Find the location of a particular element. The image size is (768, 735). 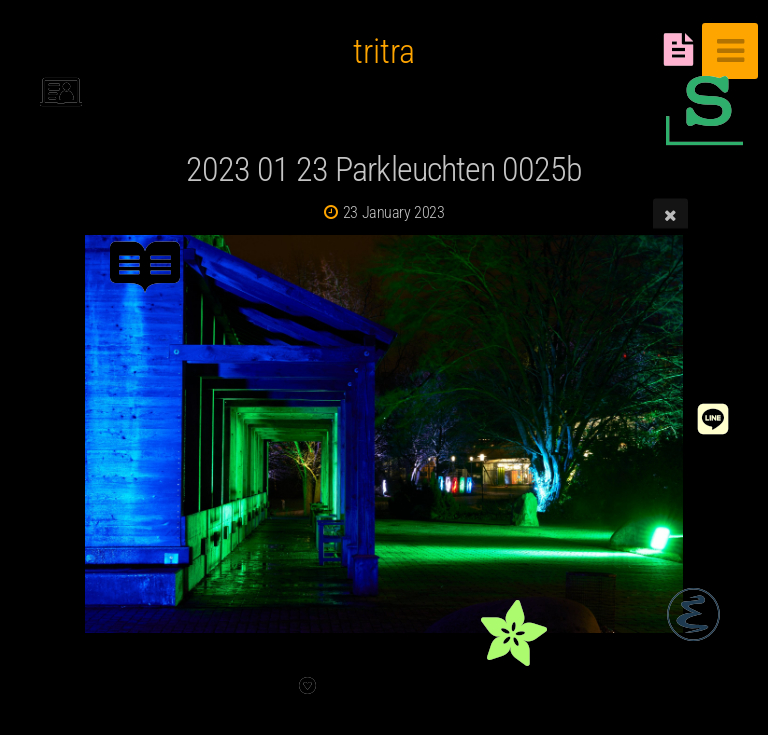

open the LINE messaging app is located at coordinates (713, 419).